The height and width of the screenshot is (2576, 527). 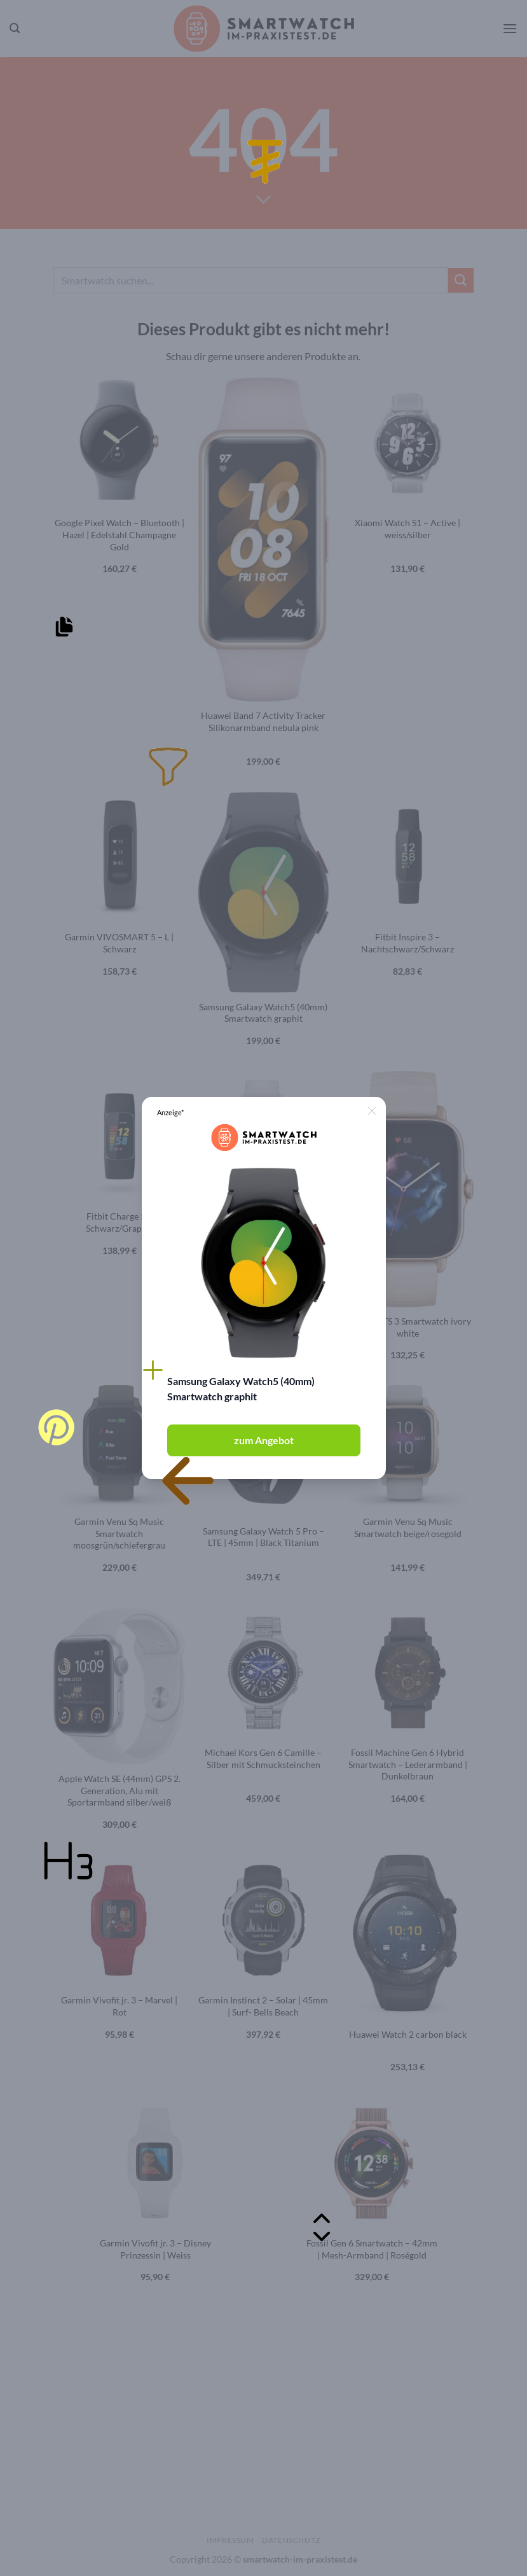 I want to click on go back to the previous page, so click(x=189, y=1482).